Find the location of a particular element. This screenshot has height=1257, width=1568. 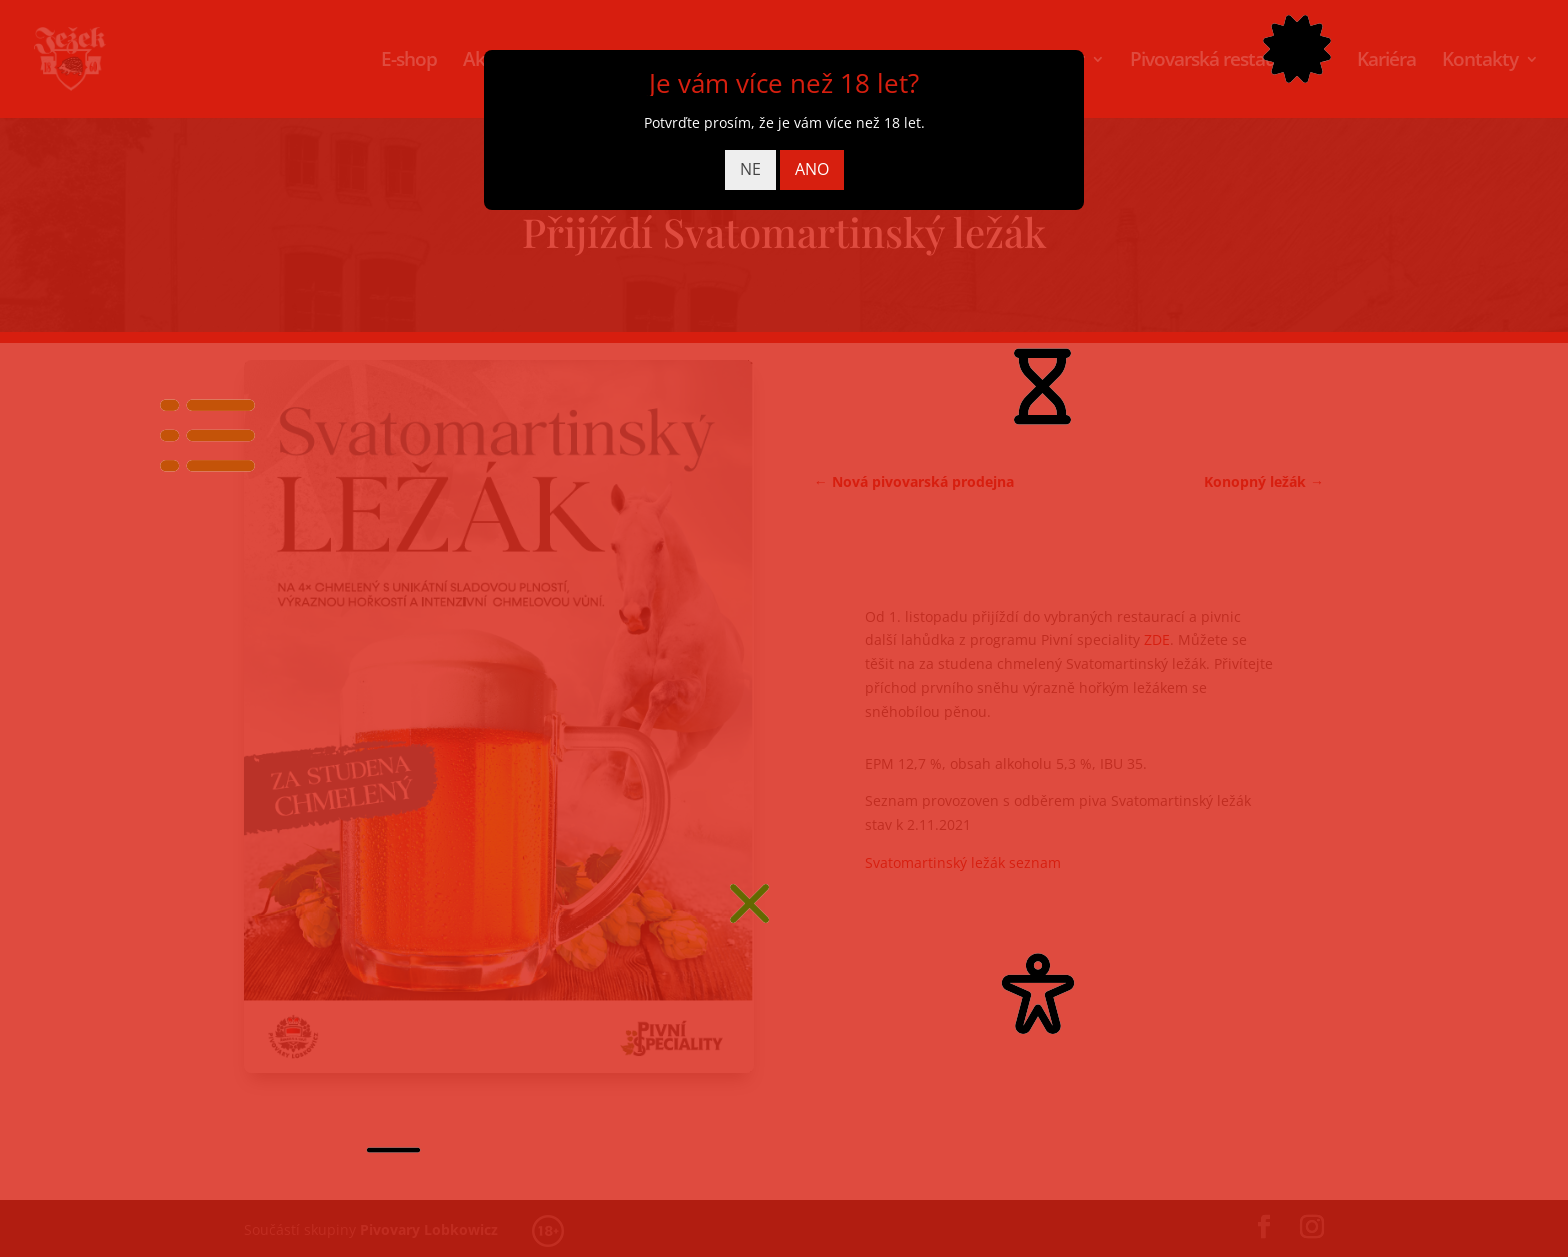

view items in a list format is located at coordinates (207, 435).